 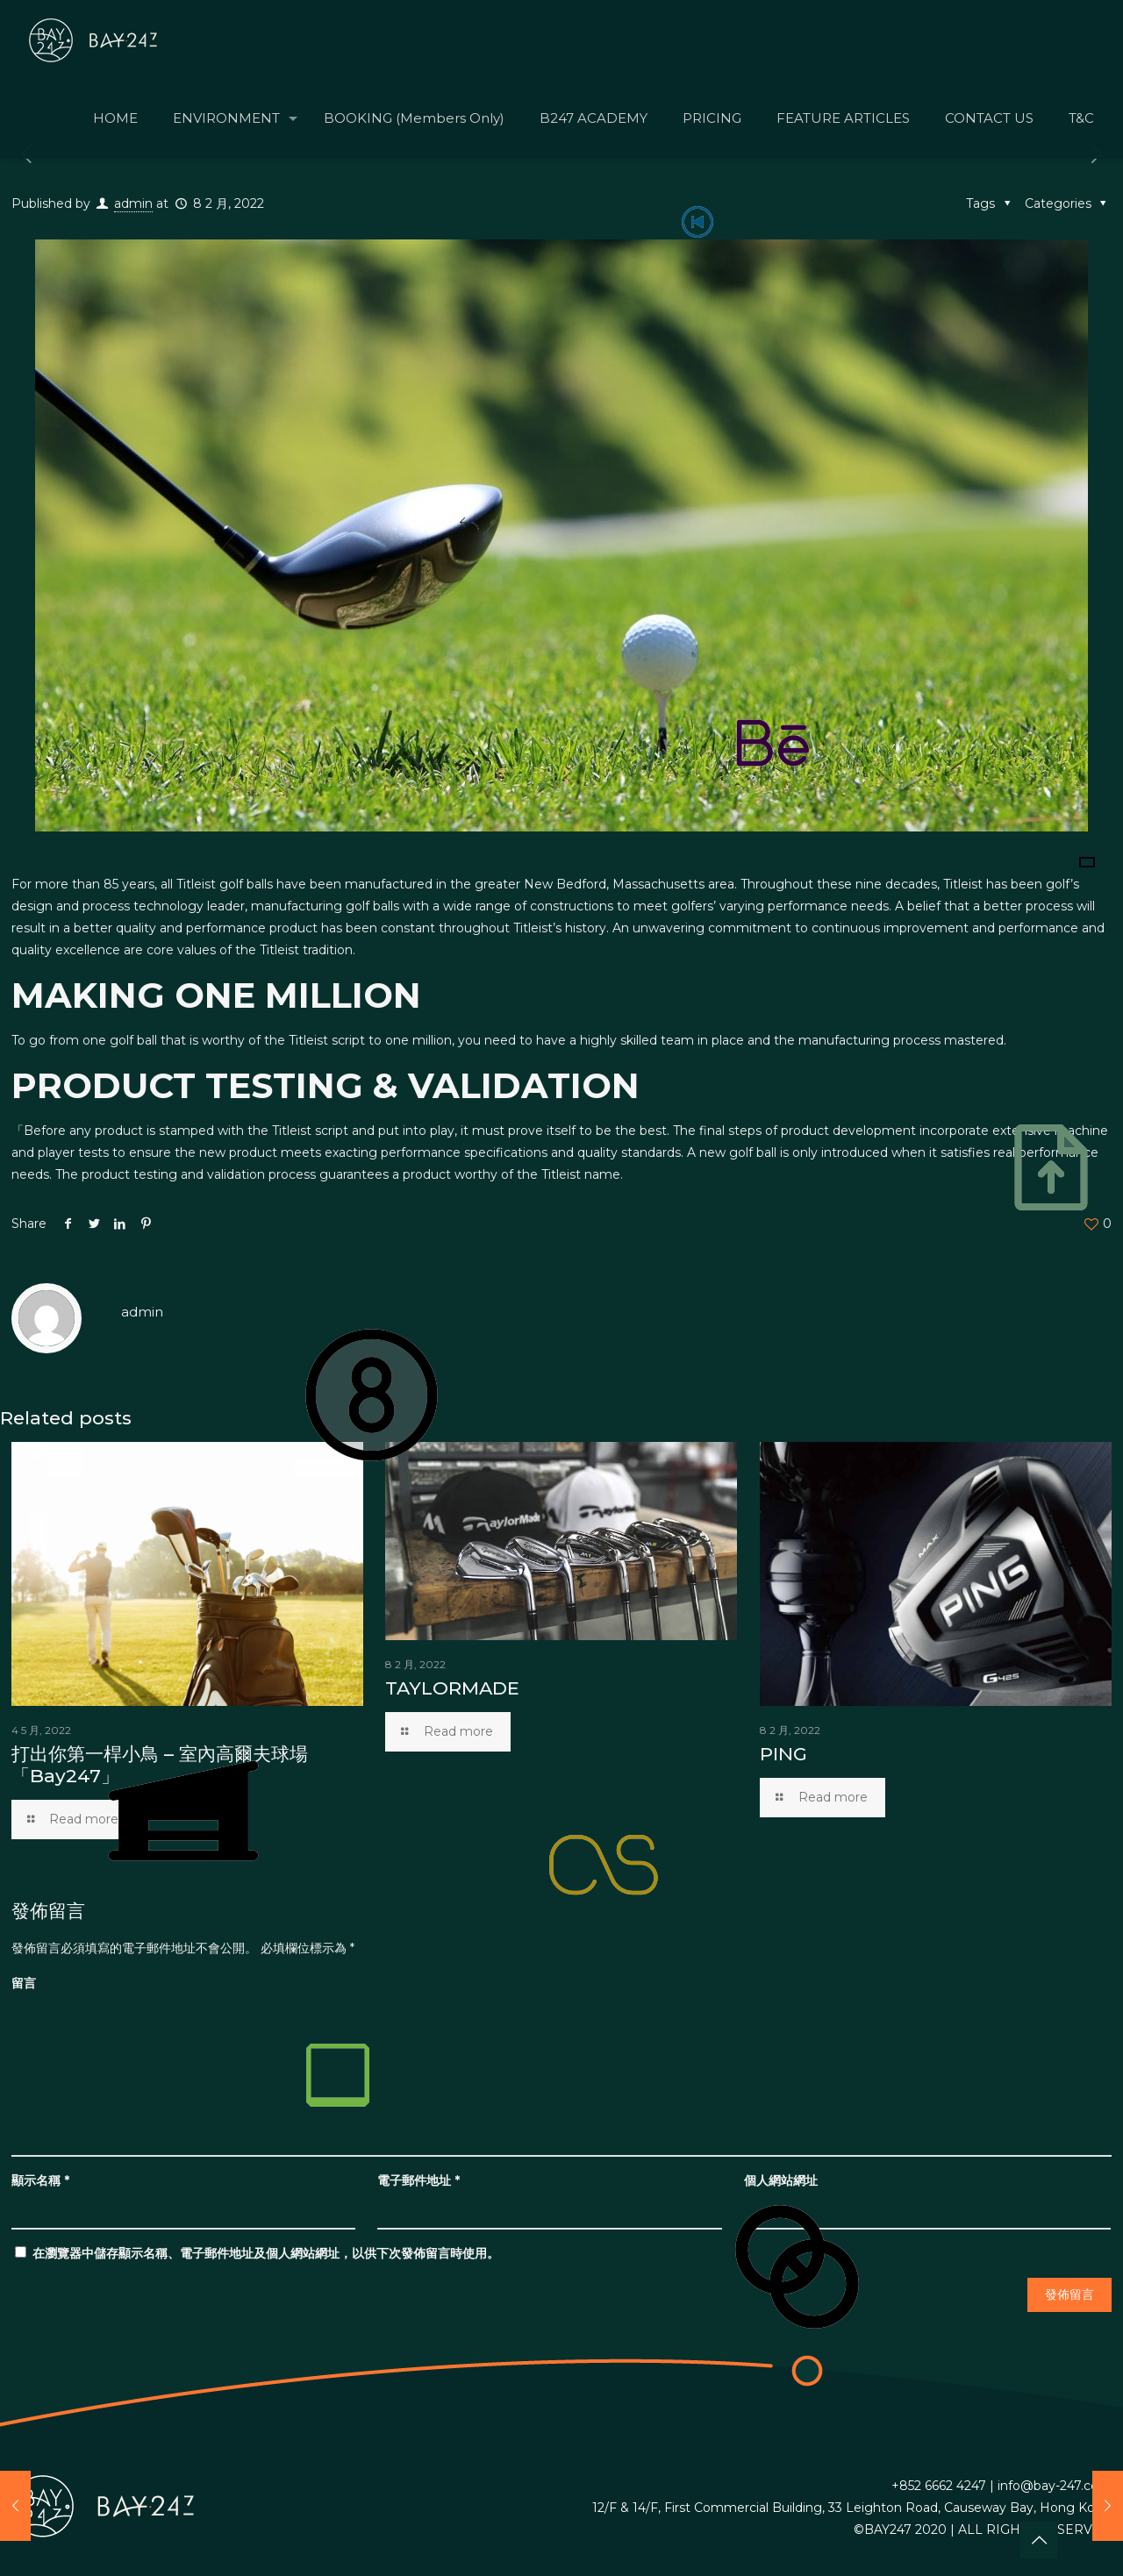 What do you see at coordinates (469, 524) in the screenshot?
I see `go back to previous screen` at bounding box center [469, 524].